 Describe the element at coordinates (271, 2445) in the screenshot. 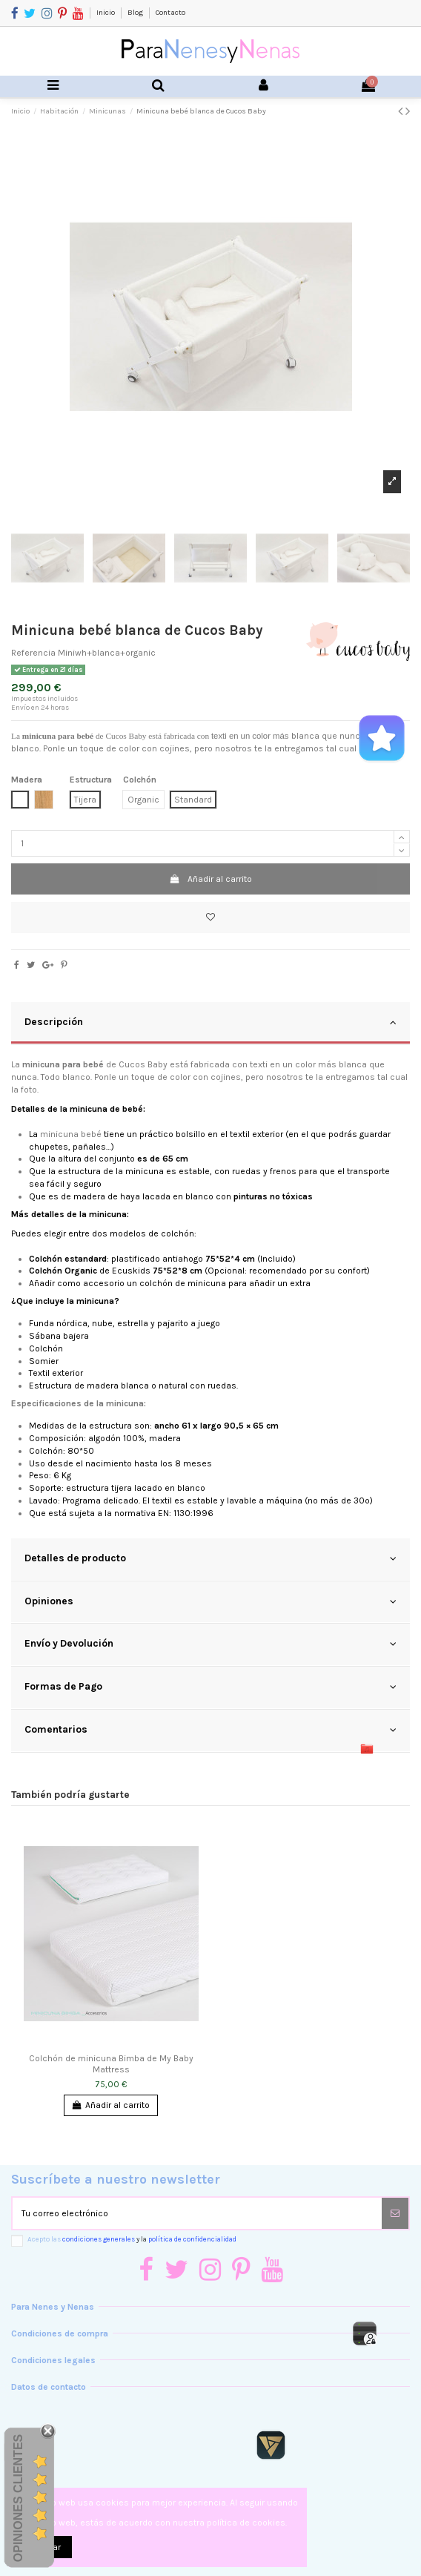

I see `open the Artifact app` at that location.